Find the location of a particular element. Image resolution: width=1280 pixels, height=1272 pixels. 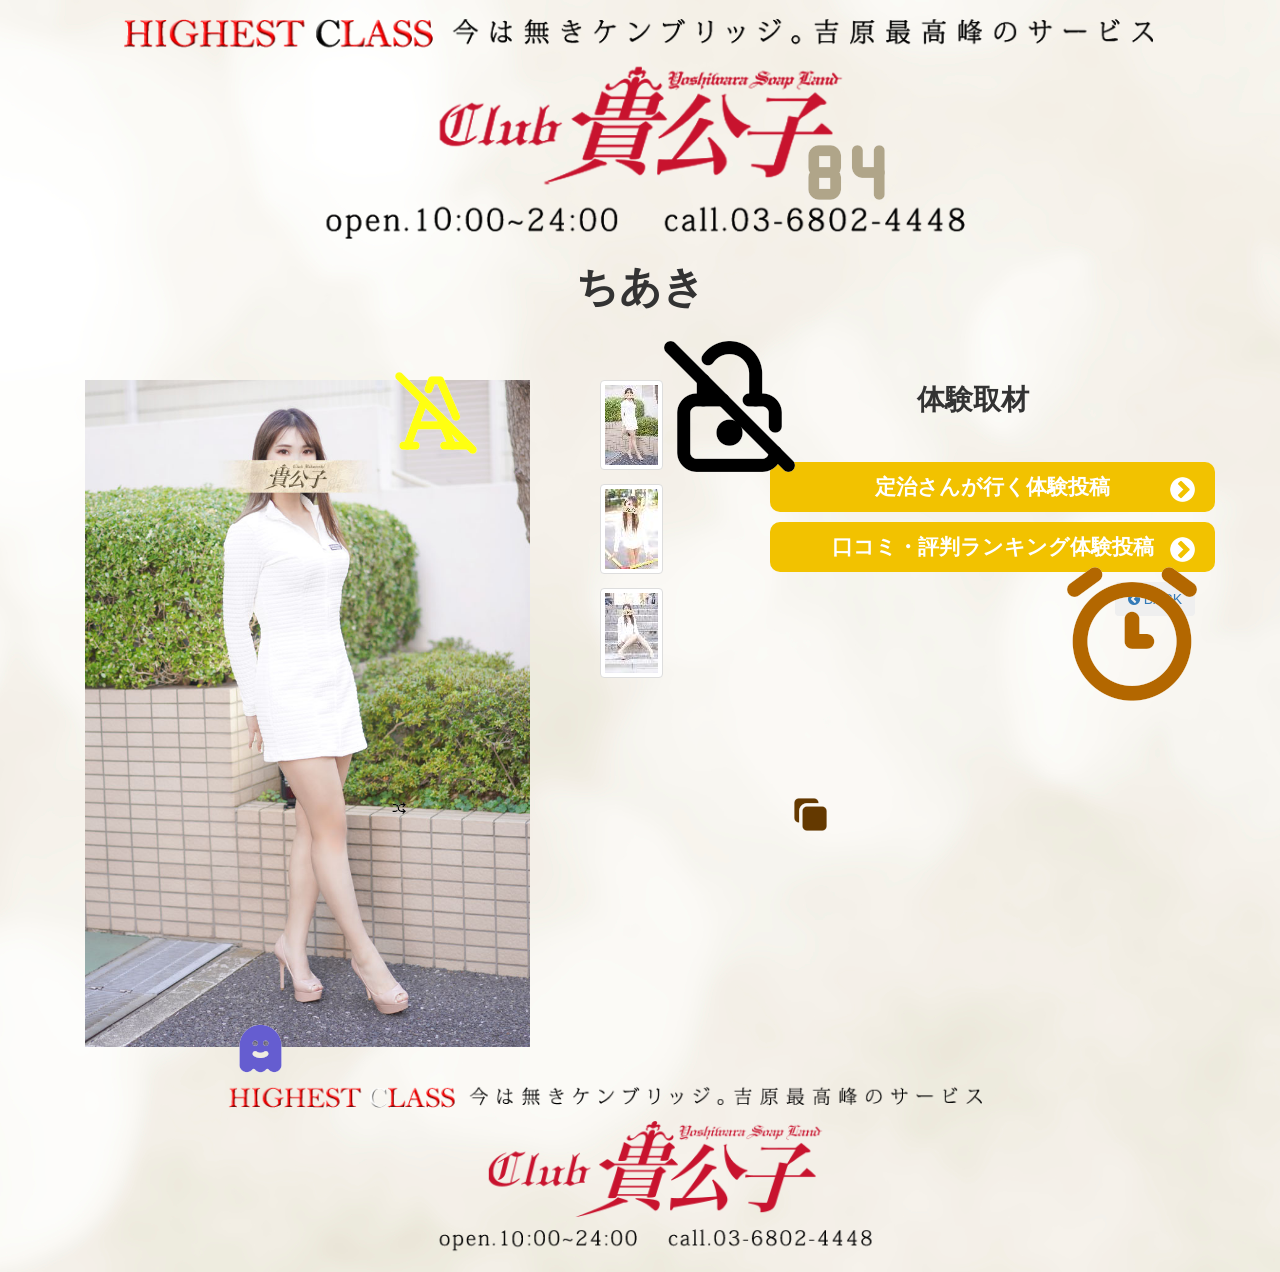

set or view alarms is located at coordinates (1132, 634).